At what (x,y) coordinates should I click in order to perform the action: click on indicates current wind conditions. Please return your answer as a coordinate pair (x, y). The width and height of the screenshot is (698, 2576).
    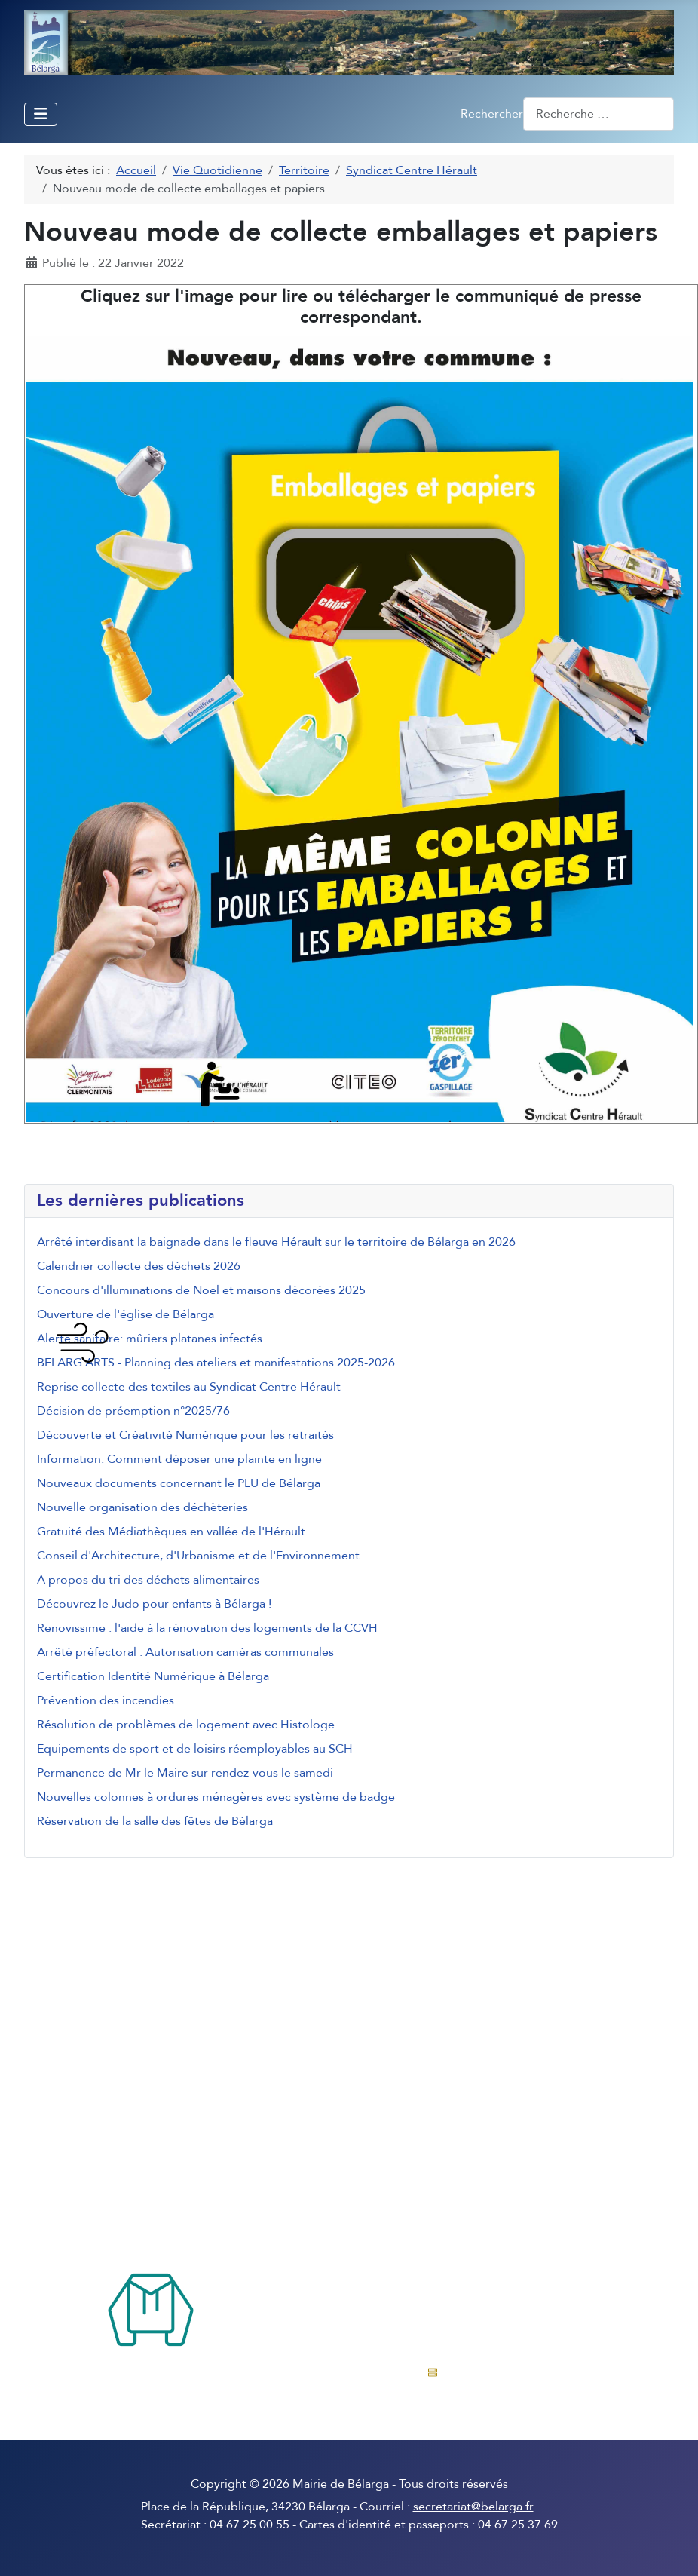
    Looking at the image, I should click on (82, 1342).